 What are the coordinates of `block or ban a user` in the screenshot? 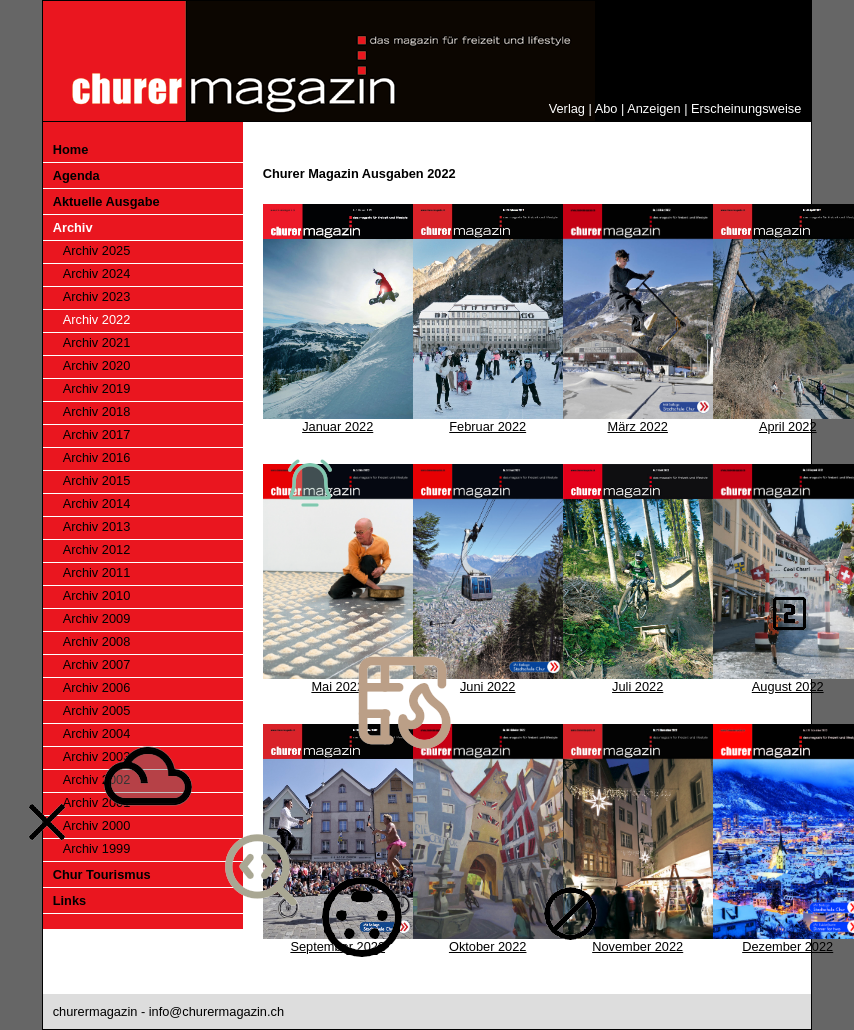 It's located at (570, 913).